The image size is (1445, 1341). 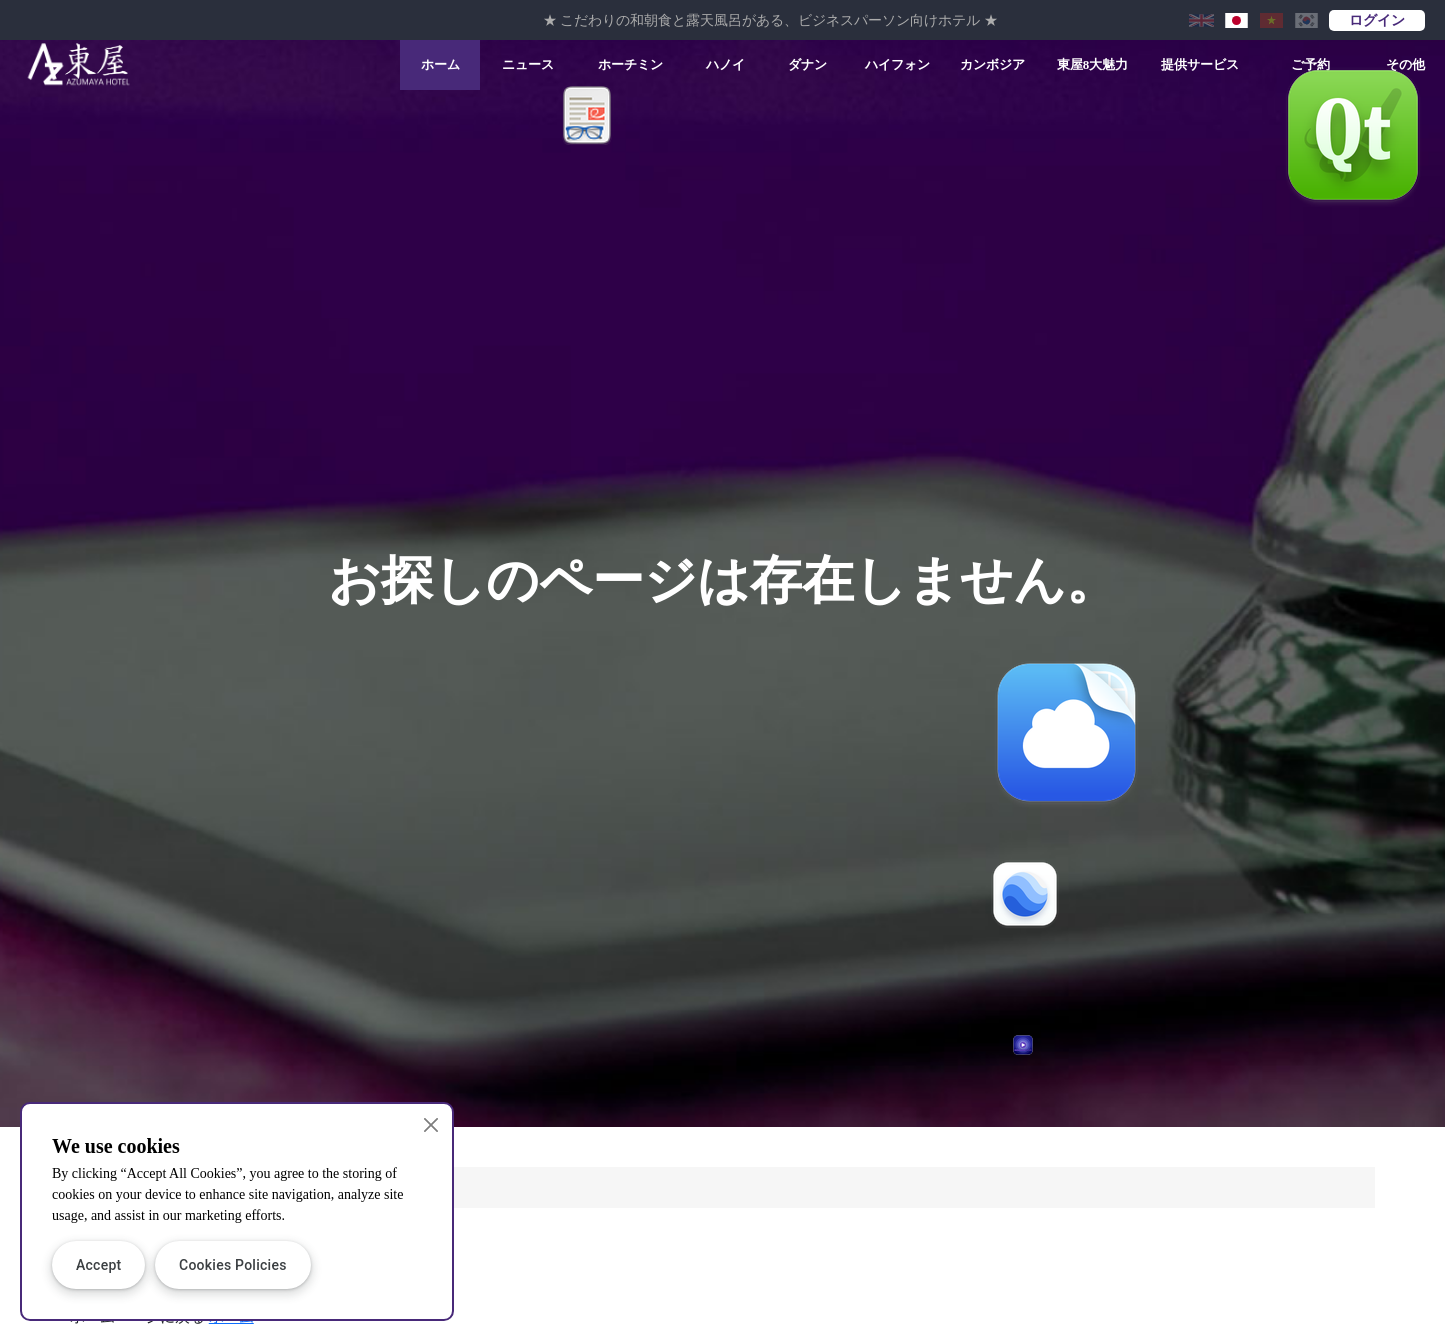 I want to click on open google earth app, so click(x=1025, y=894).